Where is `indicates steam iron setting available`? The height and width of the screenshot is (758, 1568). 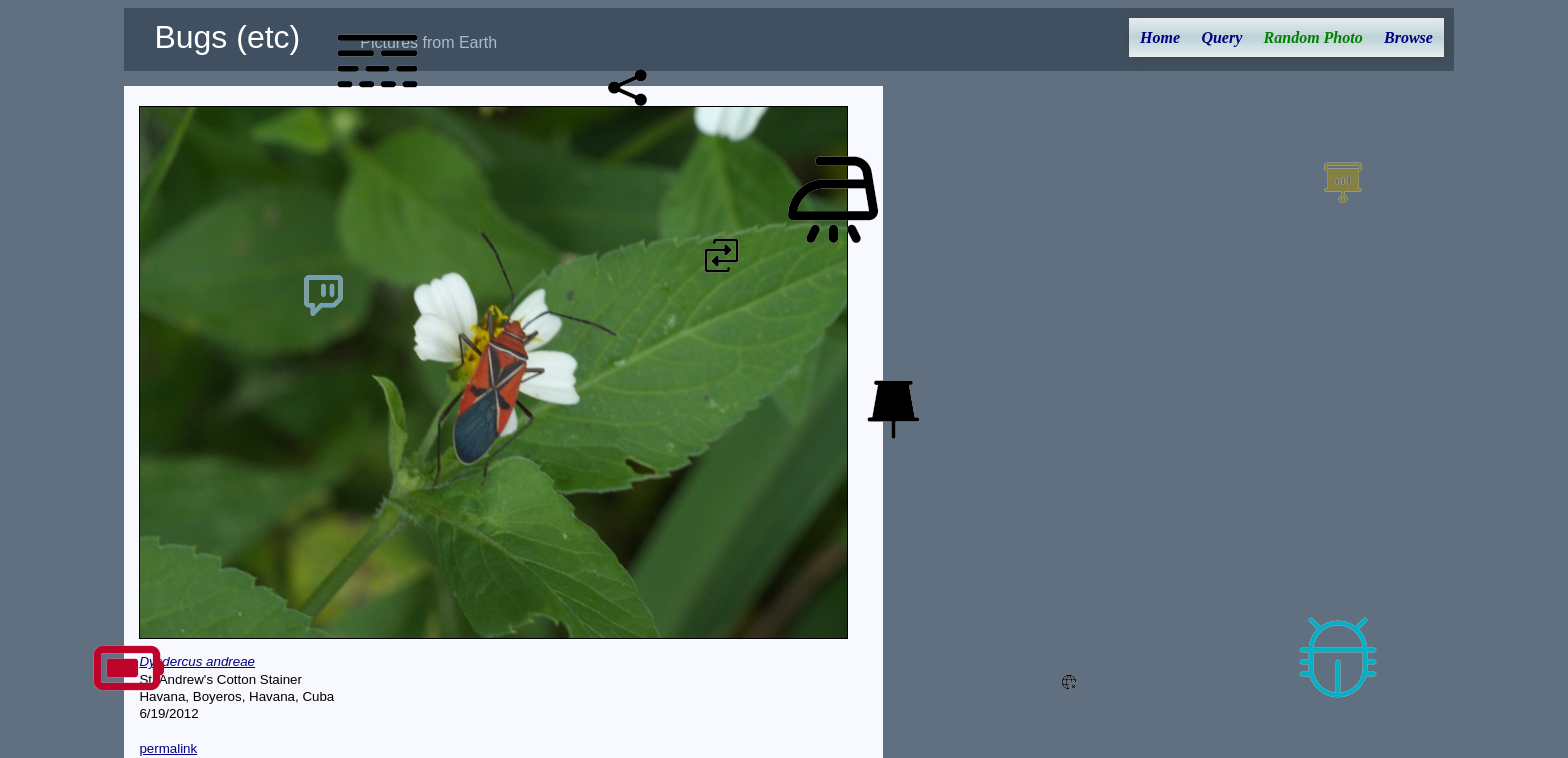
indicates steam iron setting available is located at coordinates (833, 197).